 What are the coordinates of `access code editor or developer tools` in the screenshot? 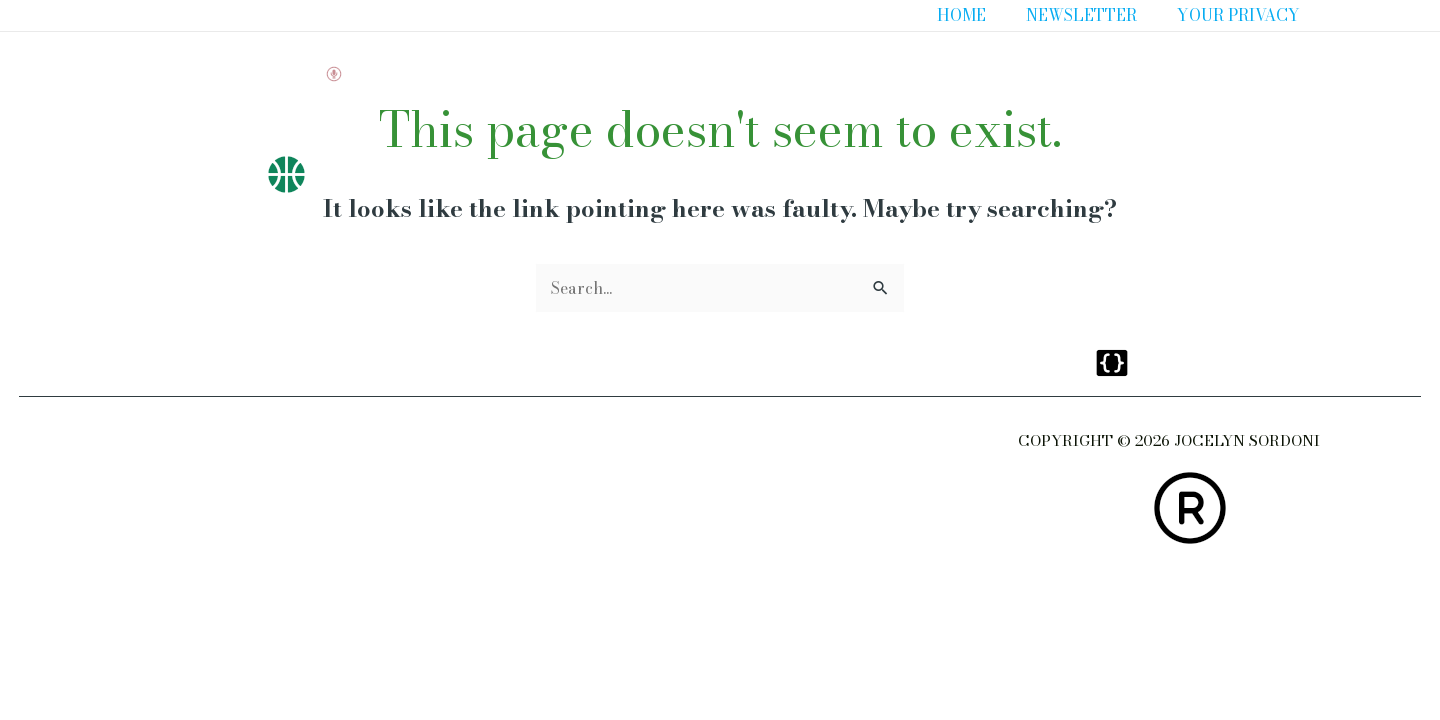 It's located at (1112, 363).